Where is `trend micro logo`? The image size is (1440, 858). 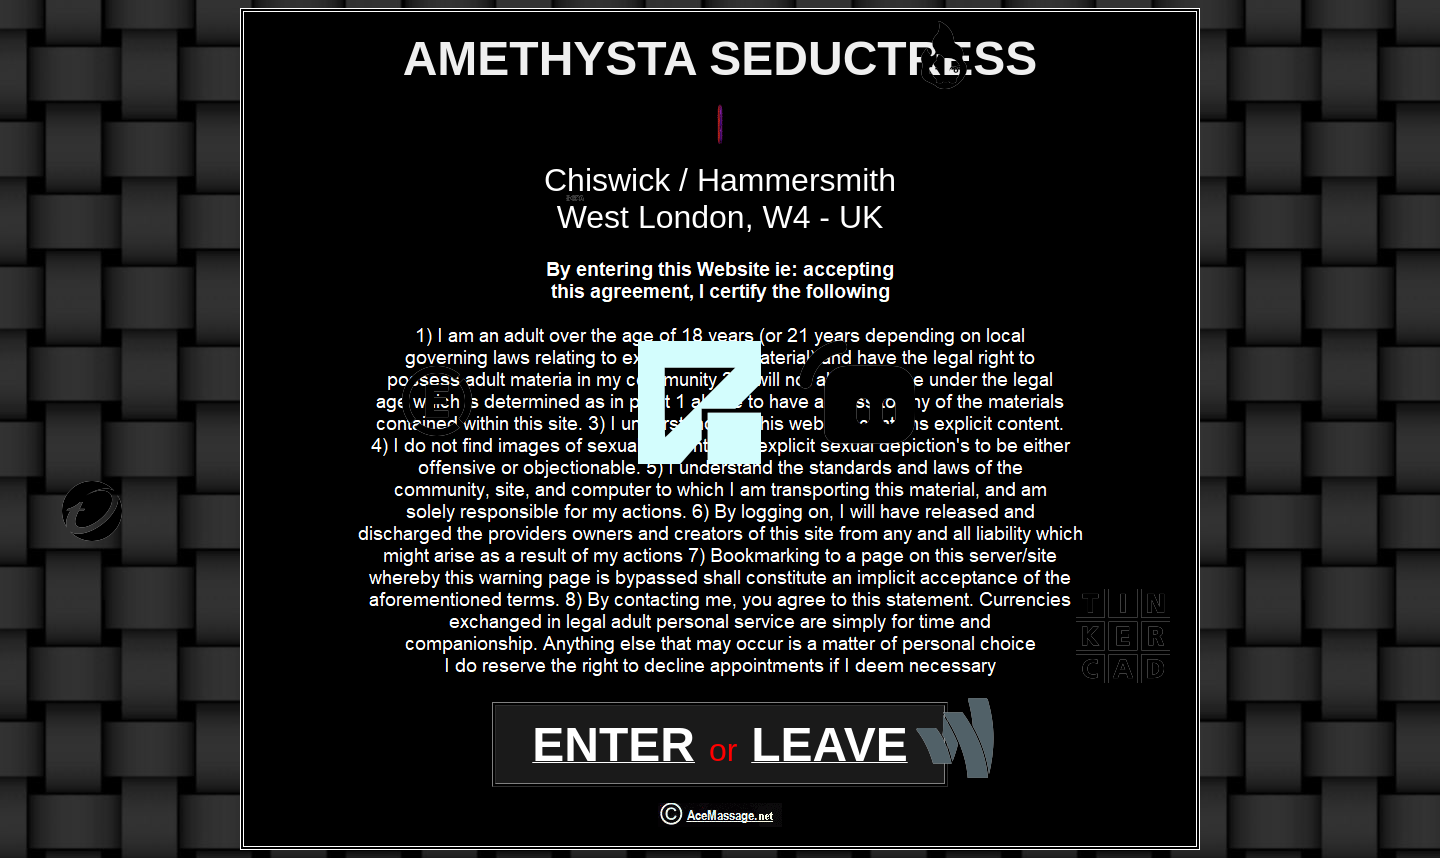 trend micro logo is located at coordinates (92, 511).